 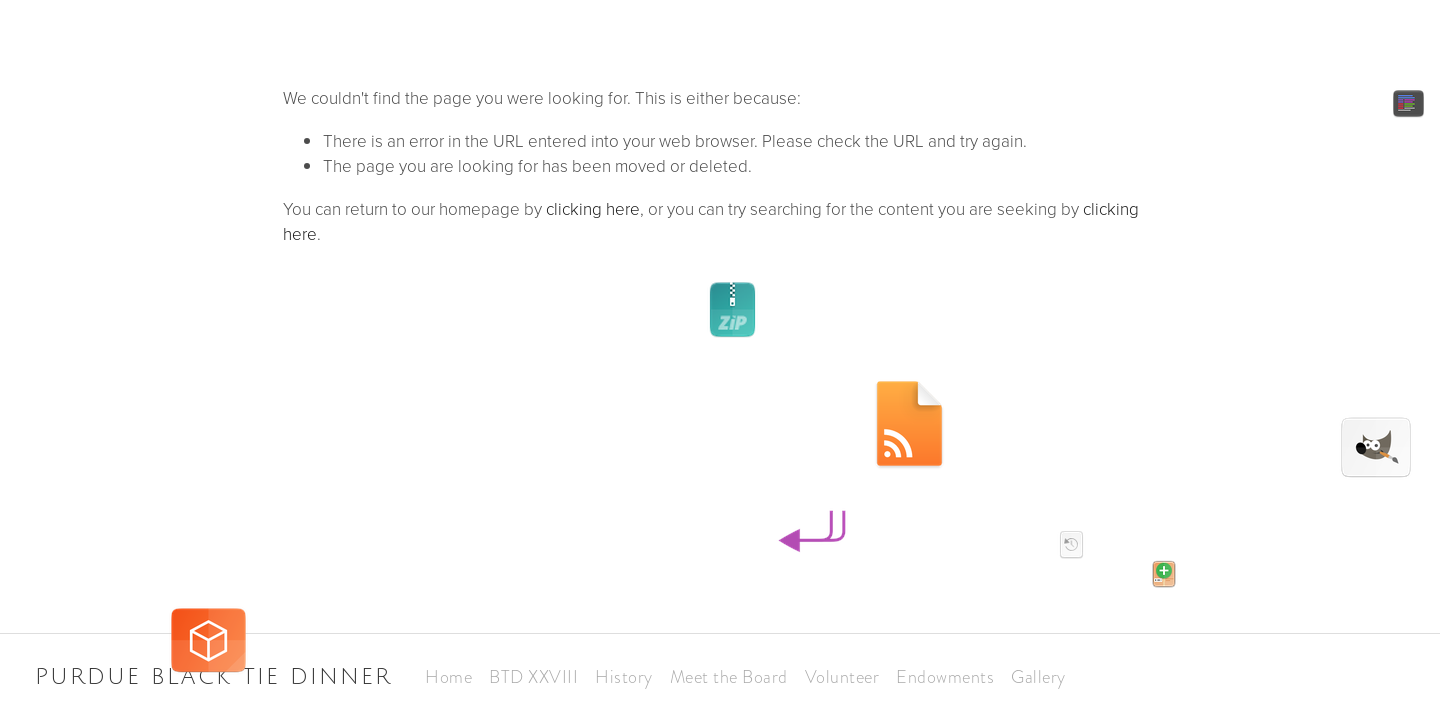 What do you see at coordinates (208, 637) in the screenshot?
I see `open a 3D model file in STL binary format` at bounding box center [208, 637].